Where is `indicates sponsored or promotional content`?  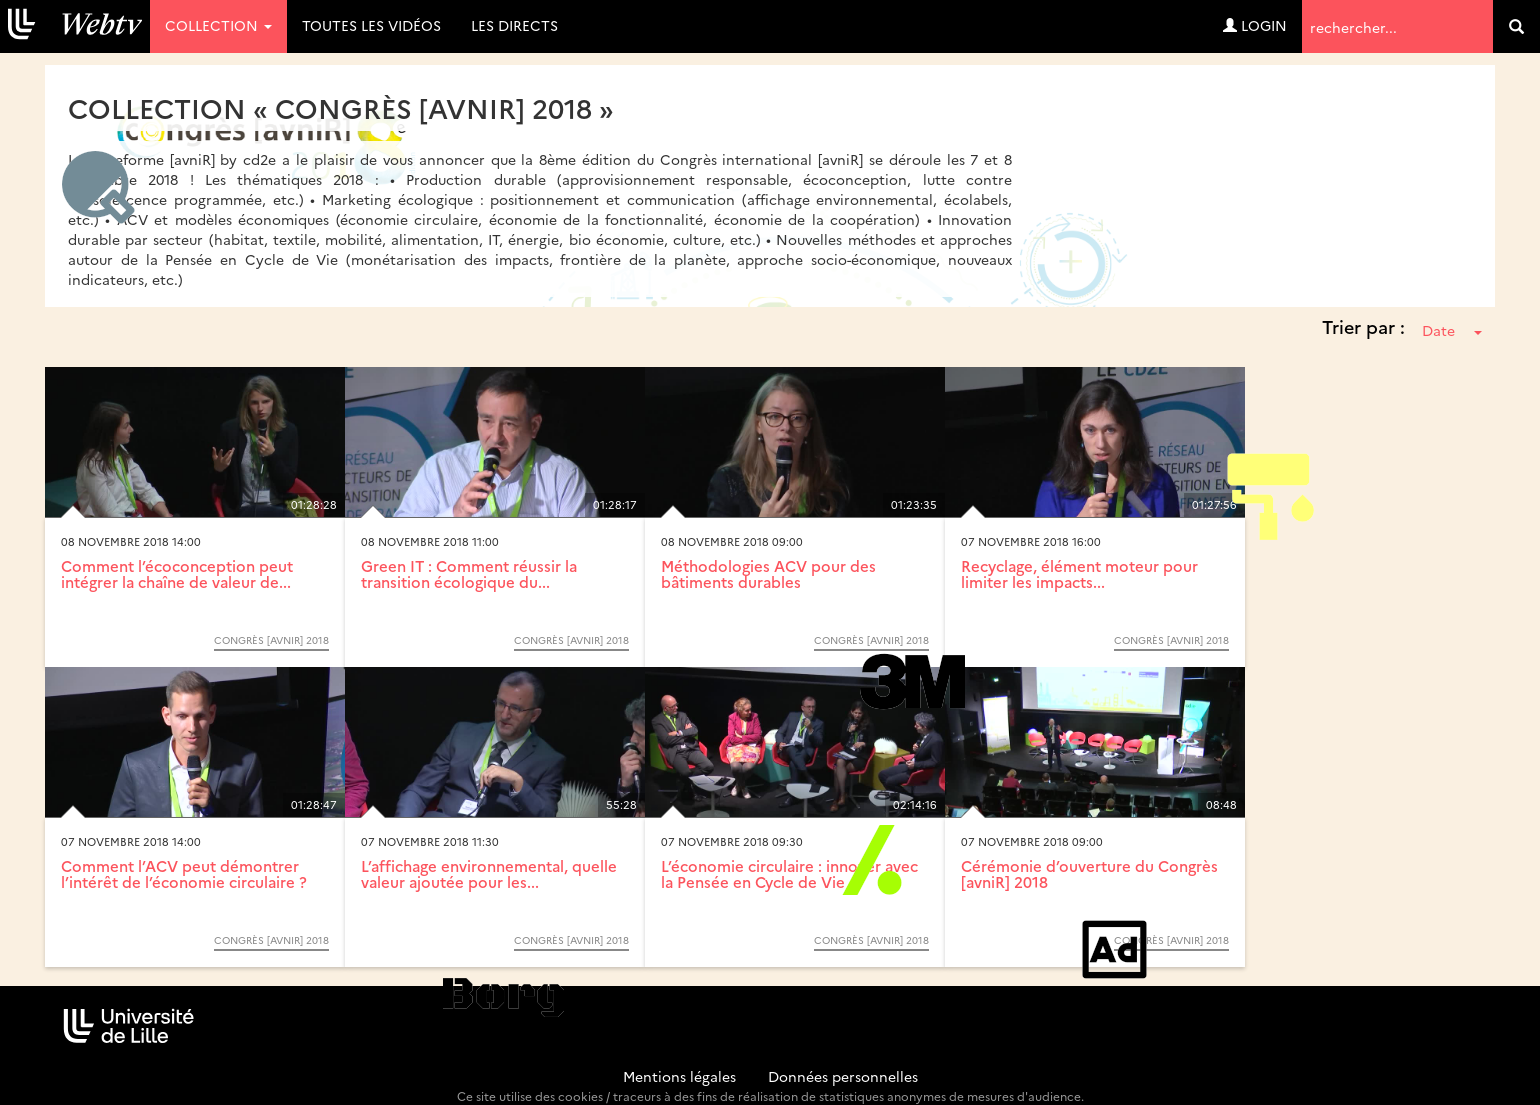
indicates sponsored or promotional content is located at coordinates (1114, 949).